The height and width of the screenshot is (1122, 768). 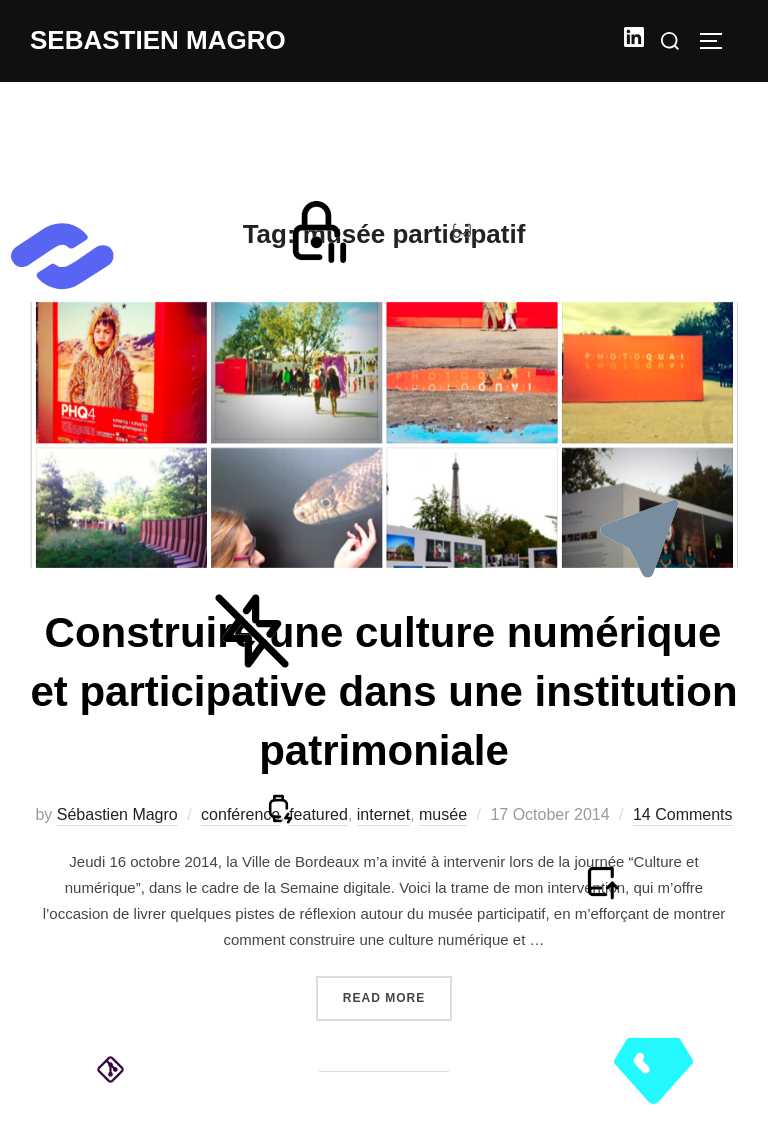 What do you see at coordinates (278, 808) in the screenshot?
I see `smartwatch charging status` at bounding box center [278, 808].